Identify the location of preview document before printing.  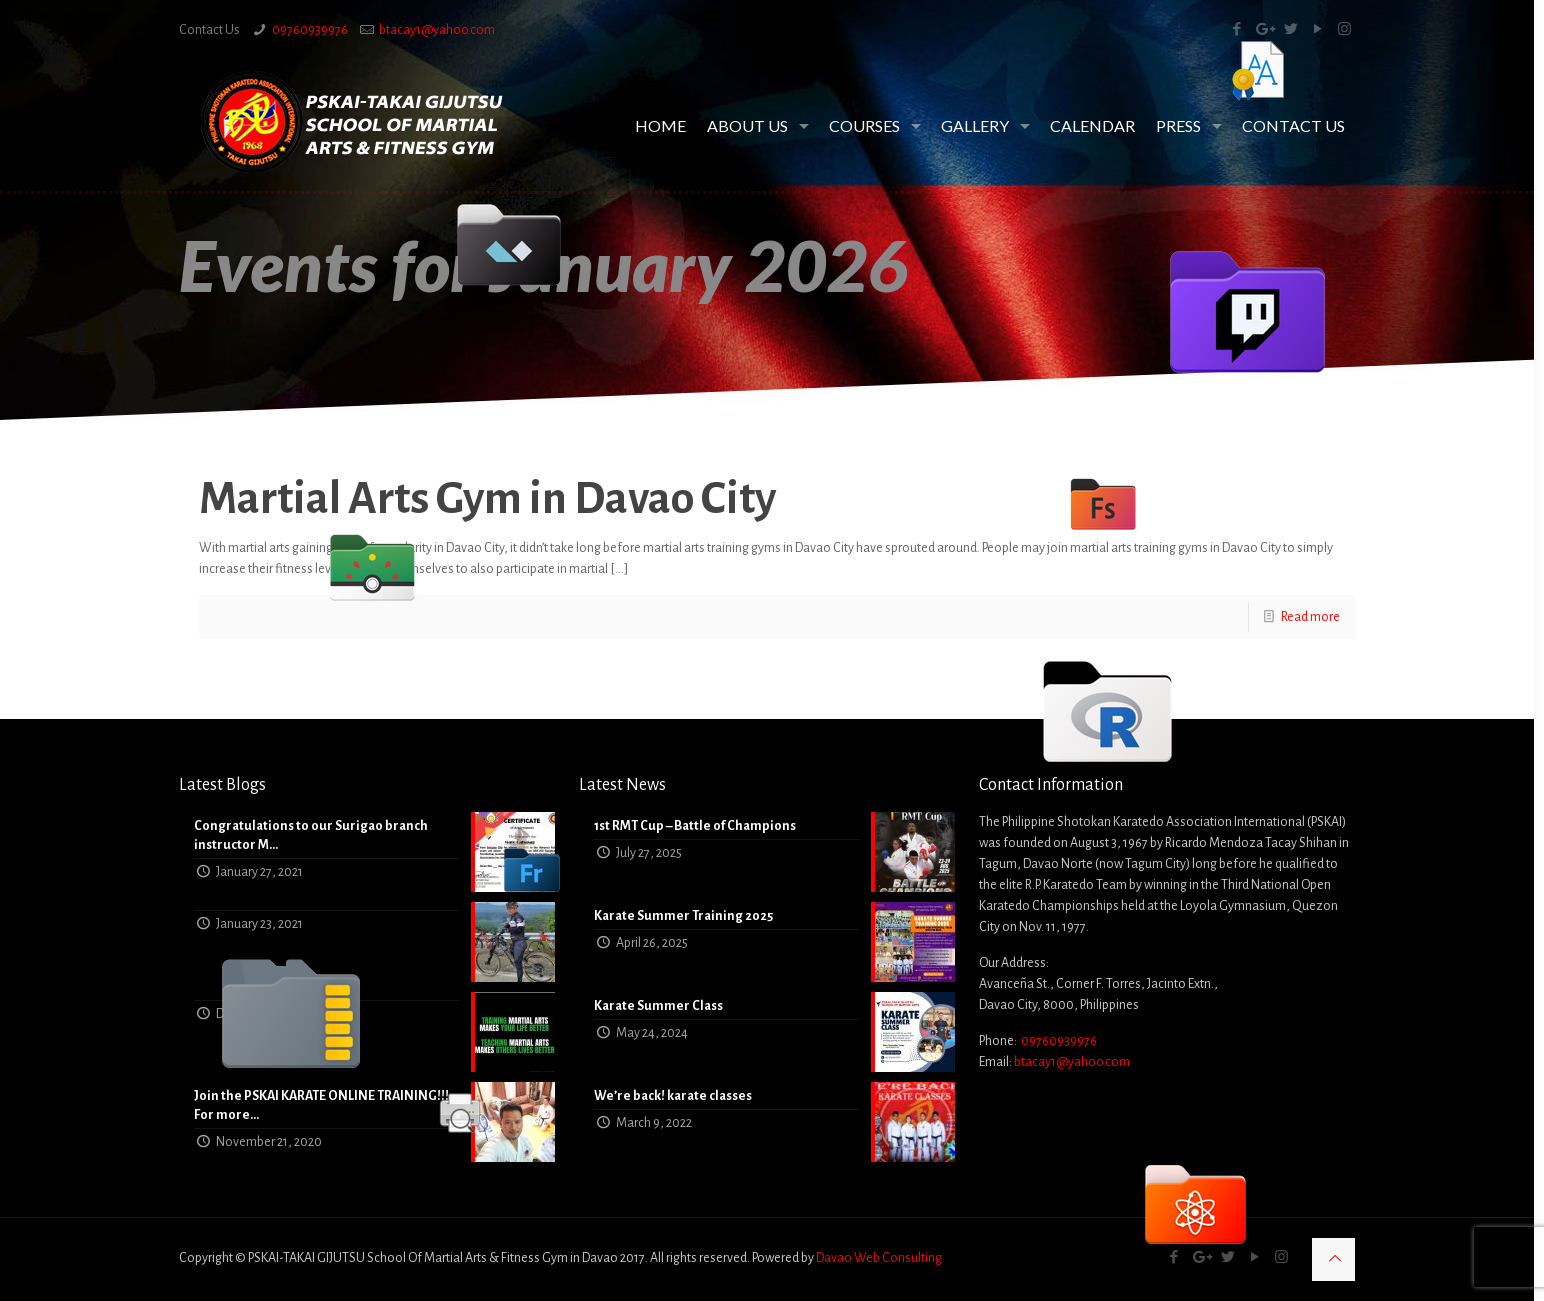
(460, 1113).